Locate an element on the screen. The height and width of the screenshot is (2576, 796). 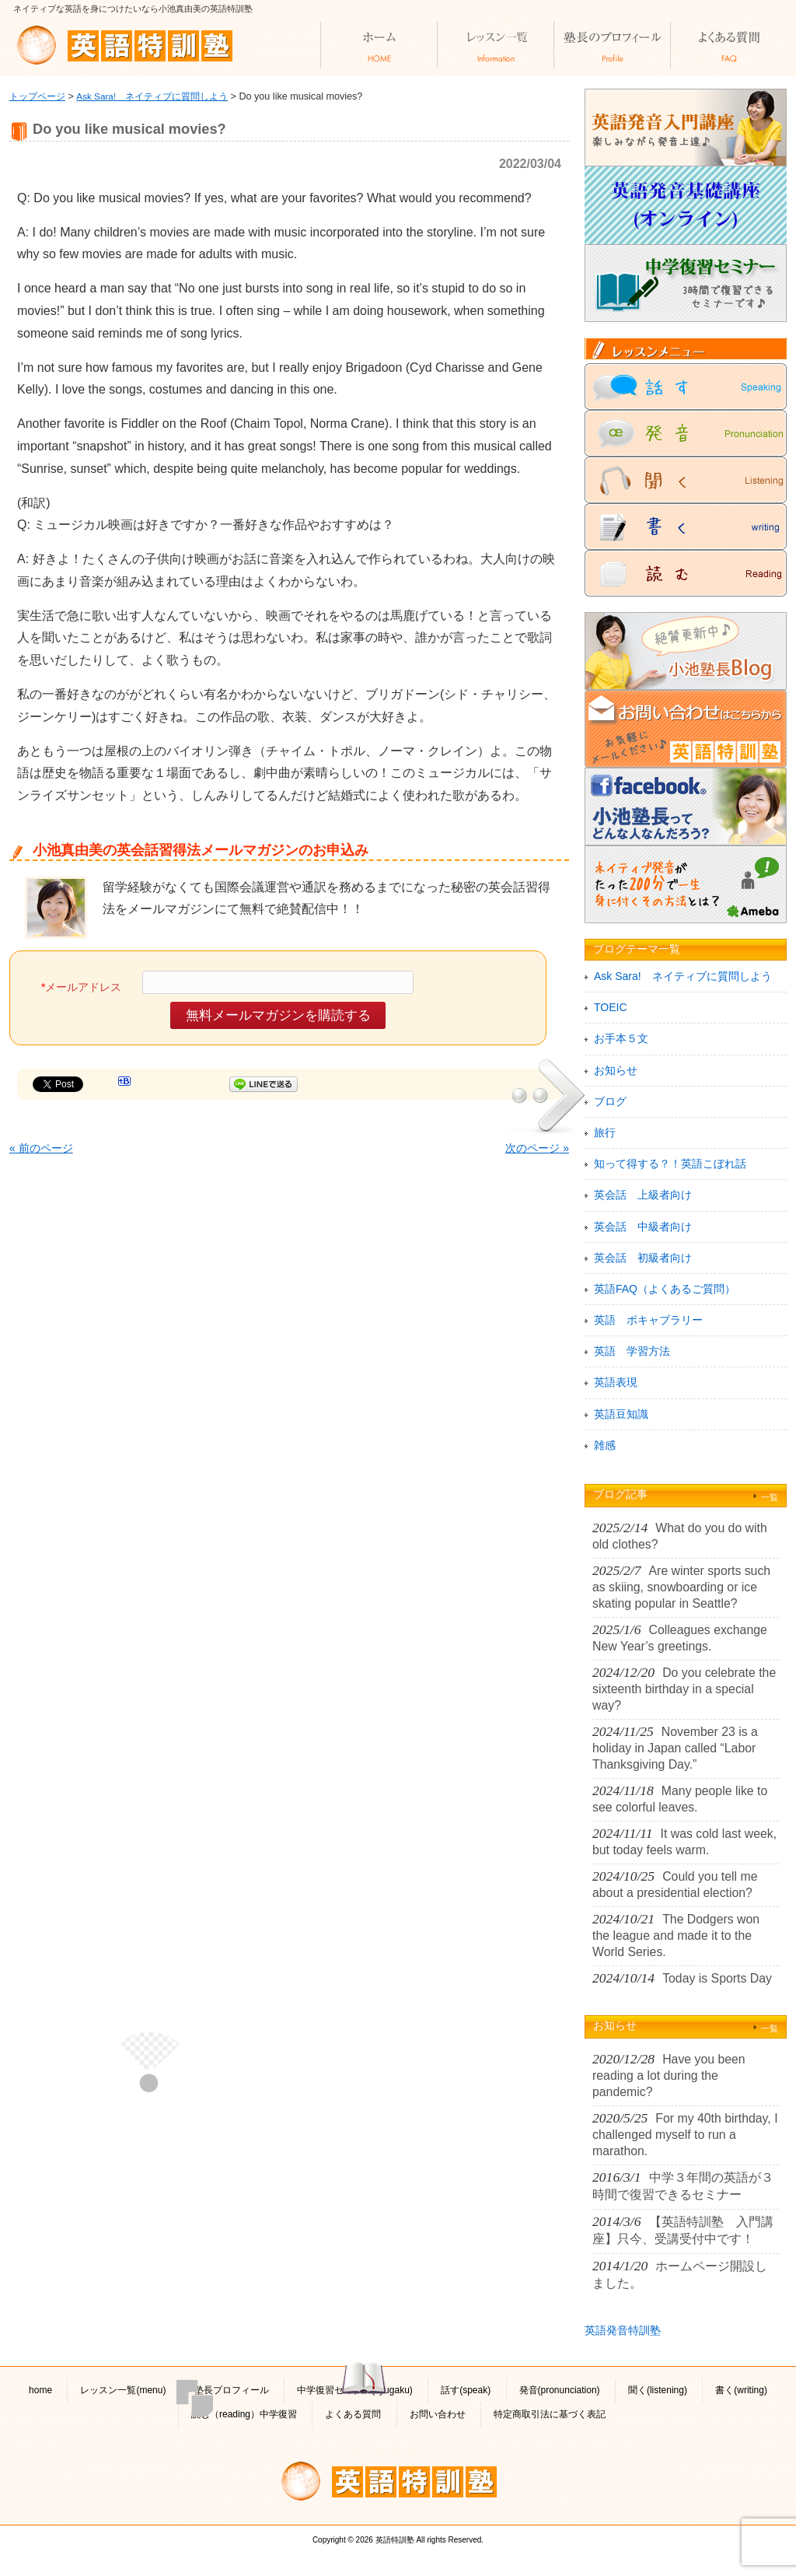
indicates active wireless network connection is located at coordinates (148, 2060).